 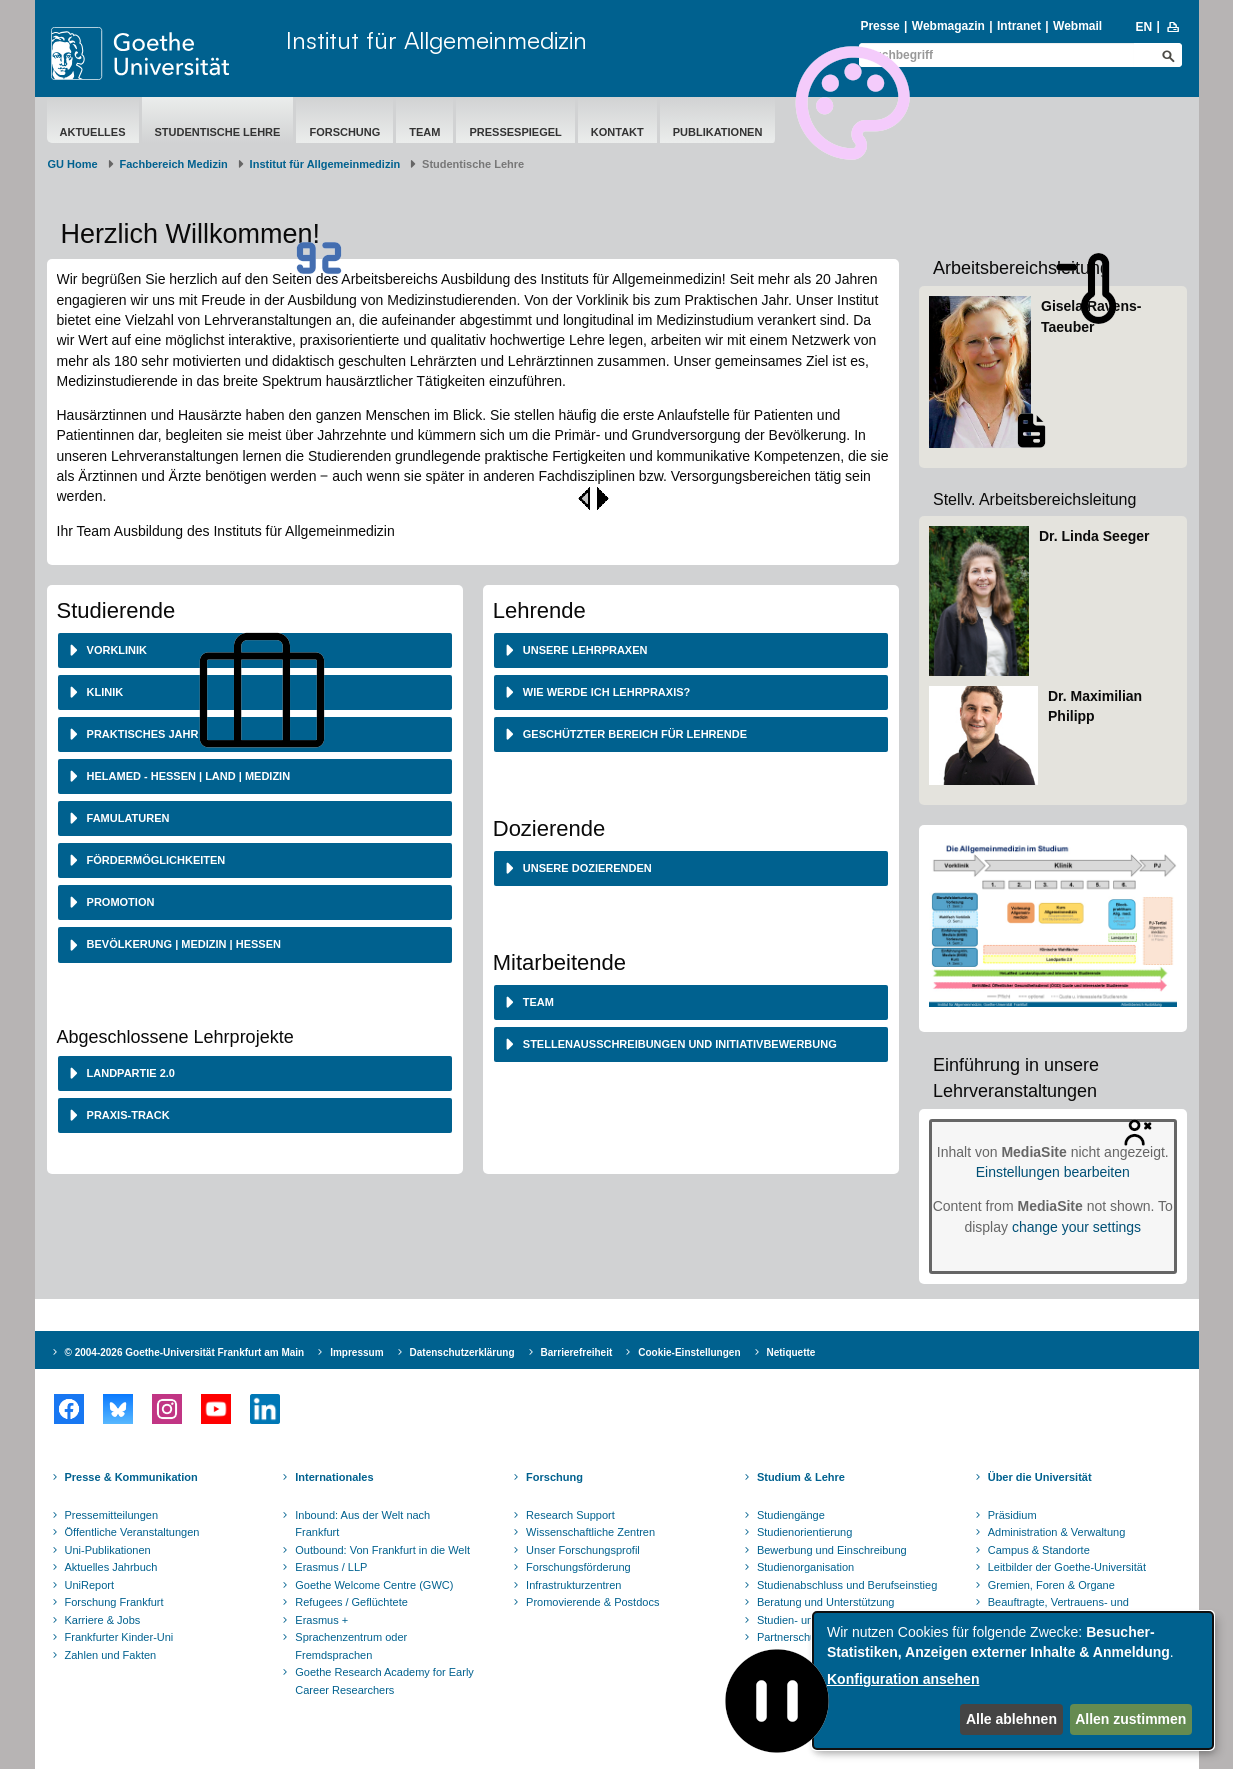 What do you see at coordinates (593, 498) in the screenshot?
I see `switch to left panel or view` at bounding box center [593, 498].